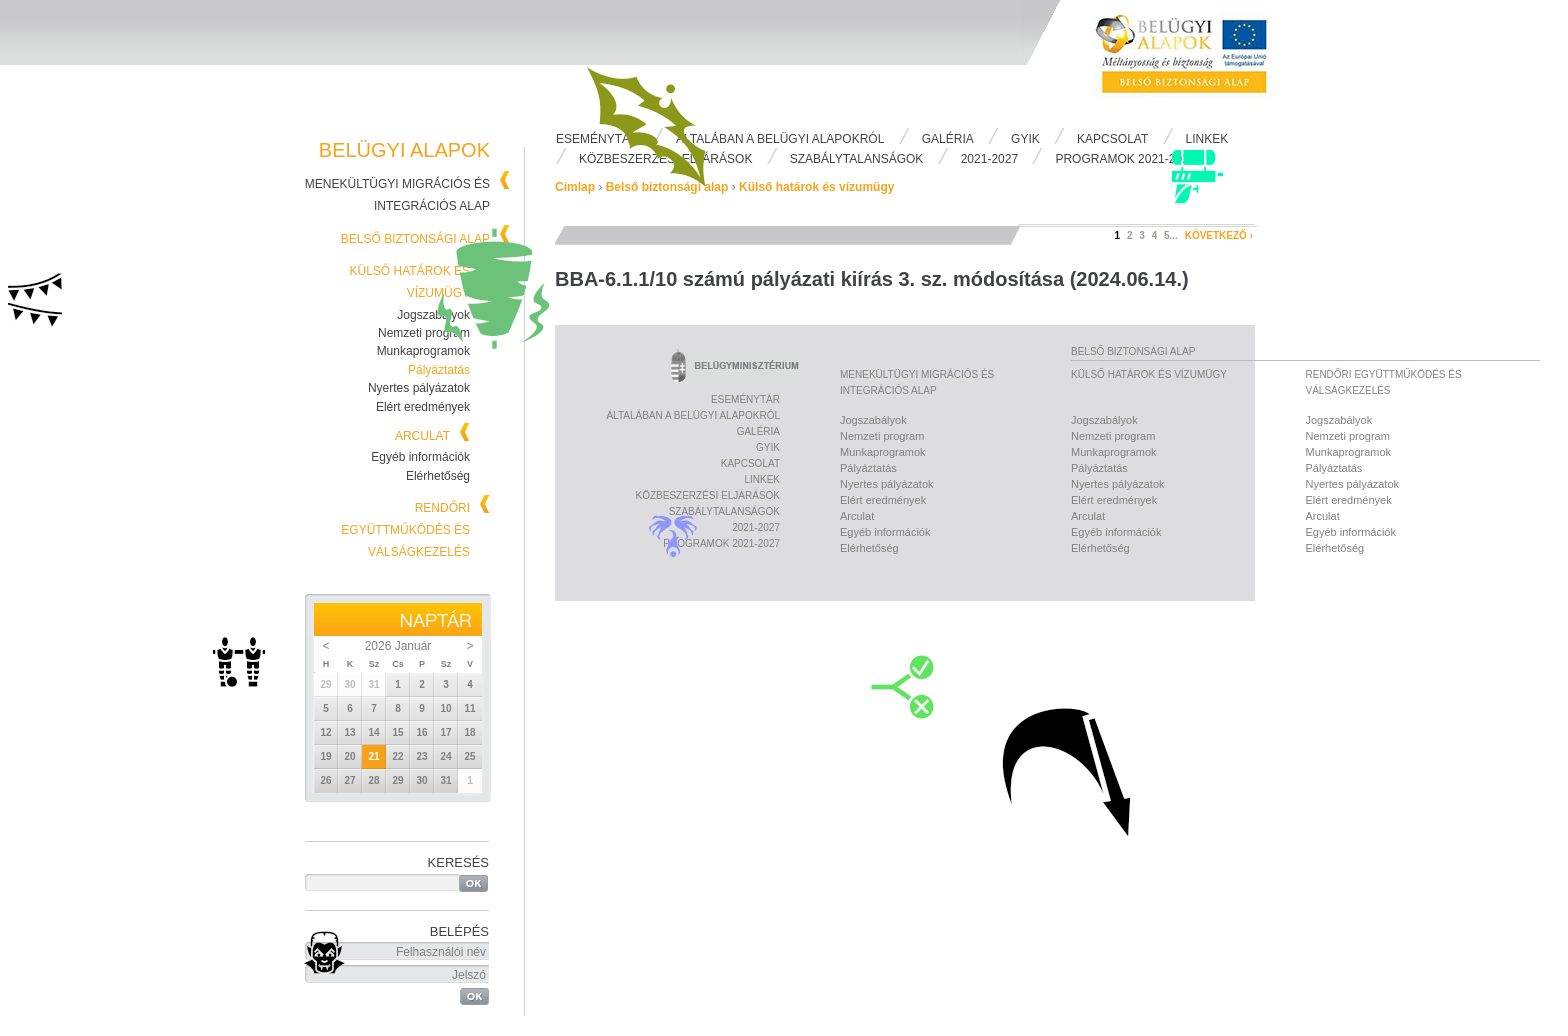  Describe the element at coordinates (324, 952) in the screenshot. I see `select vampire character class` at that location.